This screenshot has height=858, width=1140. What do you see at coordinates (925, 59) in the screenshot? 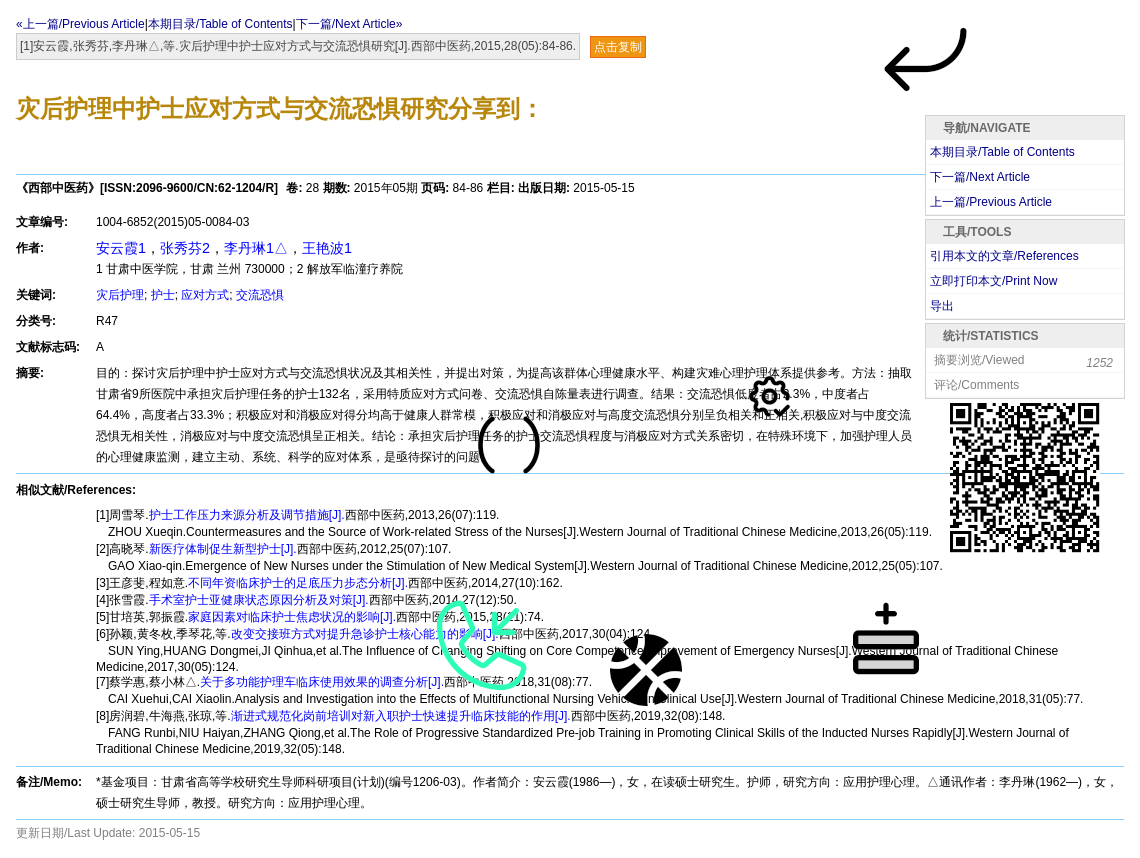
I see `reply to a message` at bounding box center [925, 59].